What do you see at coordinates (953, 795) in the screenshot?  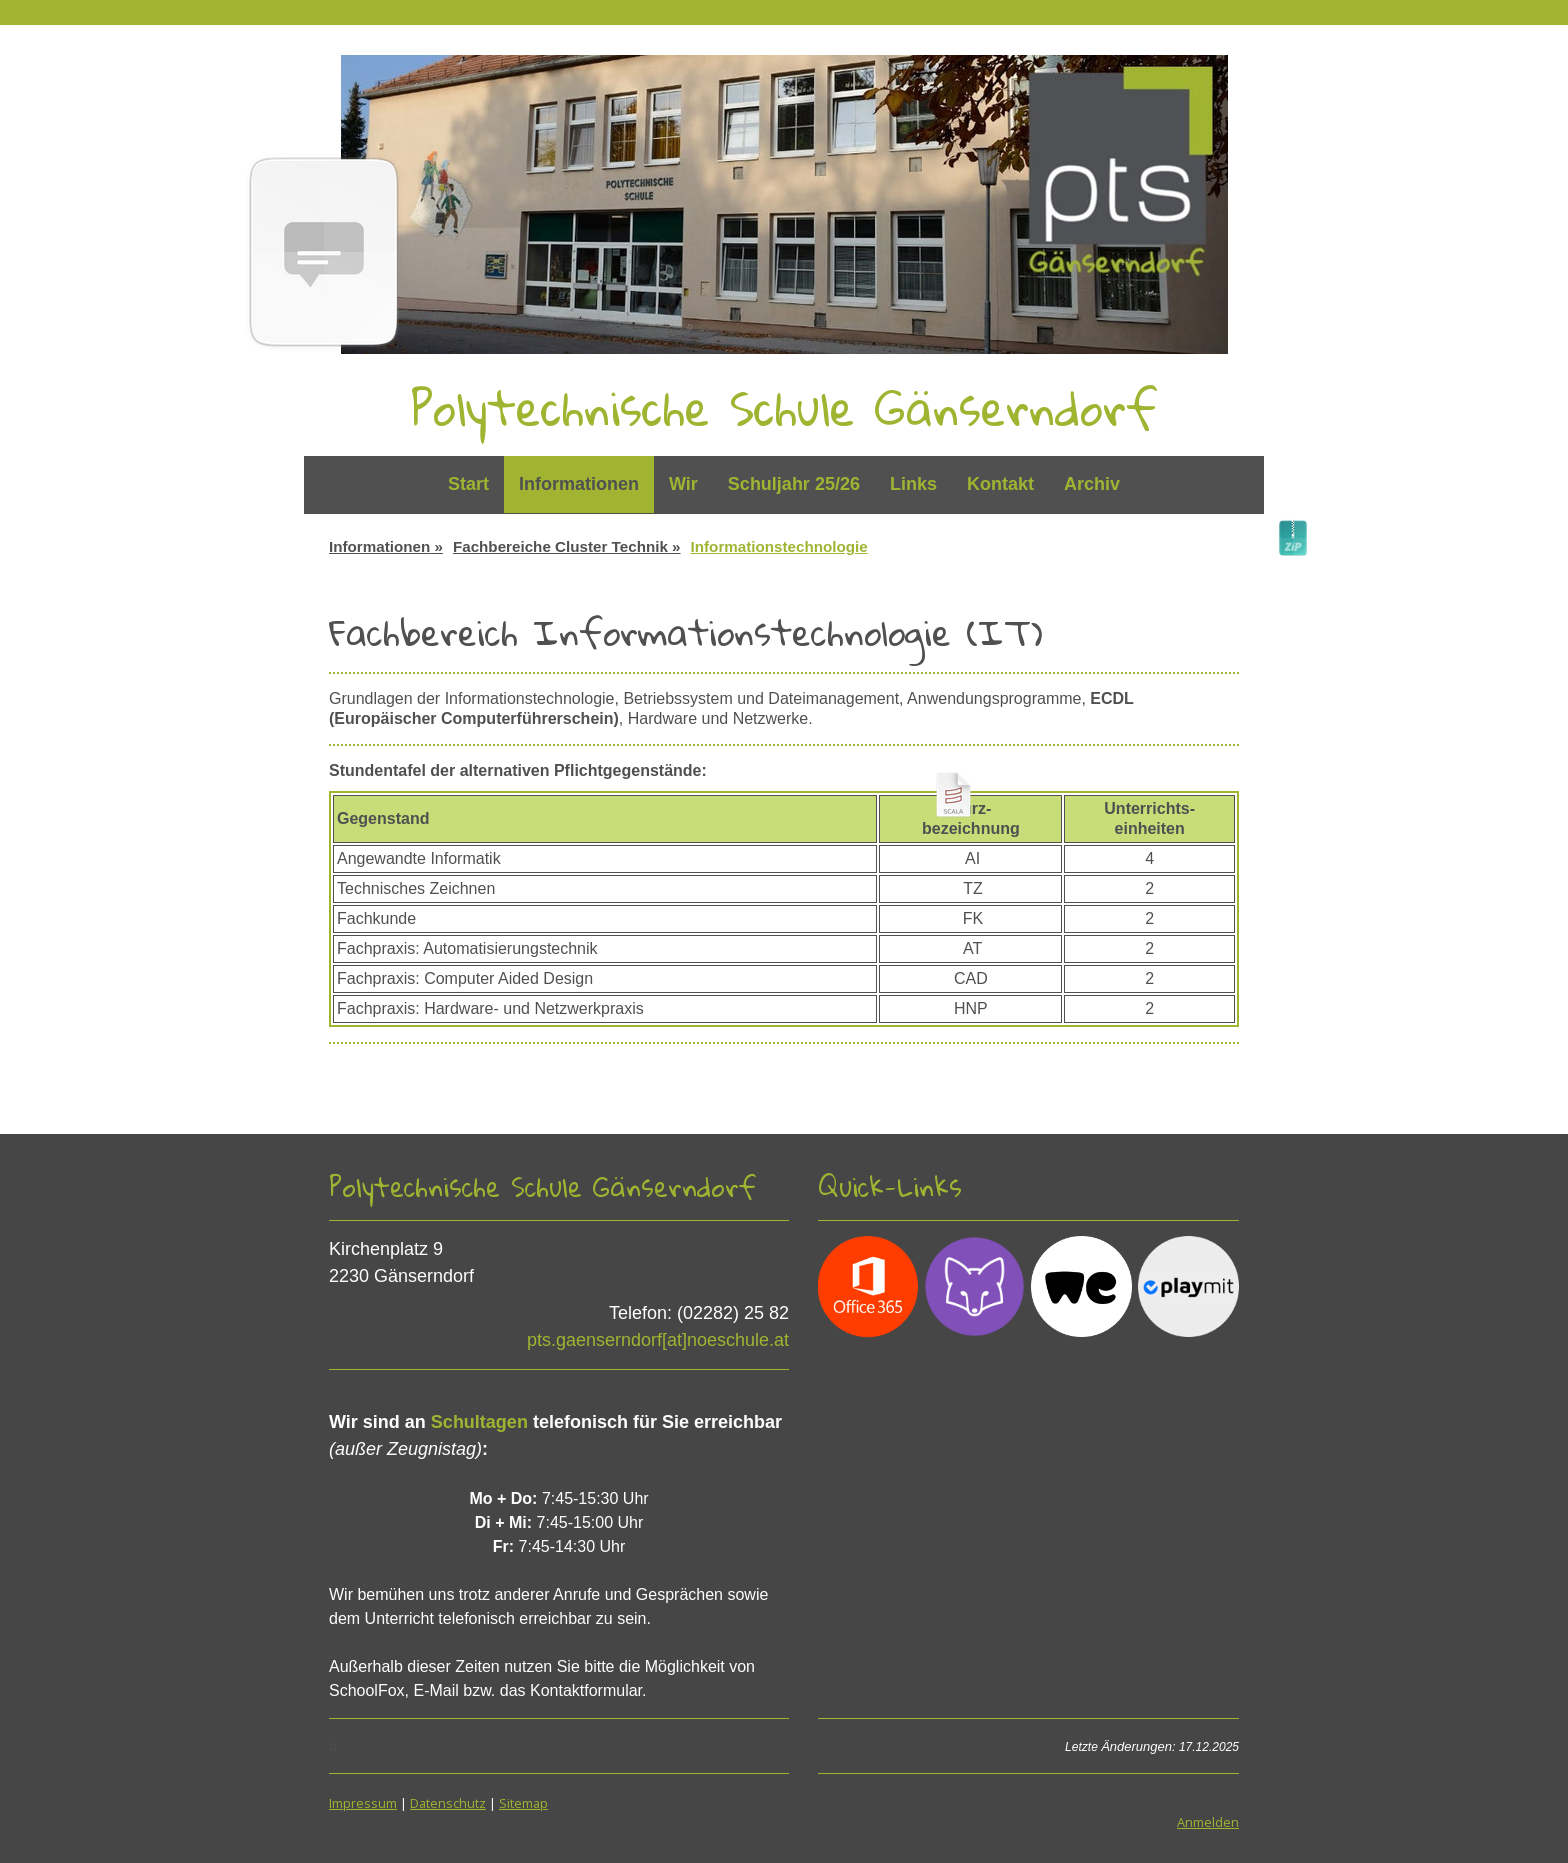 I see `a scala source code file` at bounding box center [953, 795].